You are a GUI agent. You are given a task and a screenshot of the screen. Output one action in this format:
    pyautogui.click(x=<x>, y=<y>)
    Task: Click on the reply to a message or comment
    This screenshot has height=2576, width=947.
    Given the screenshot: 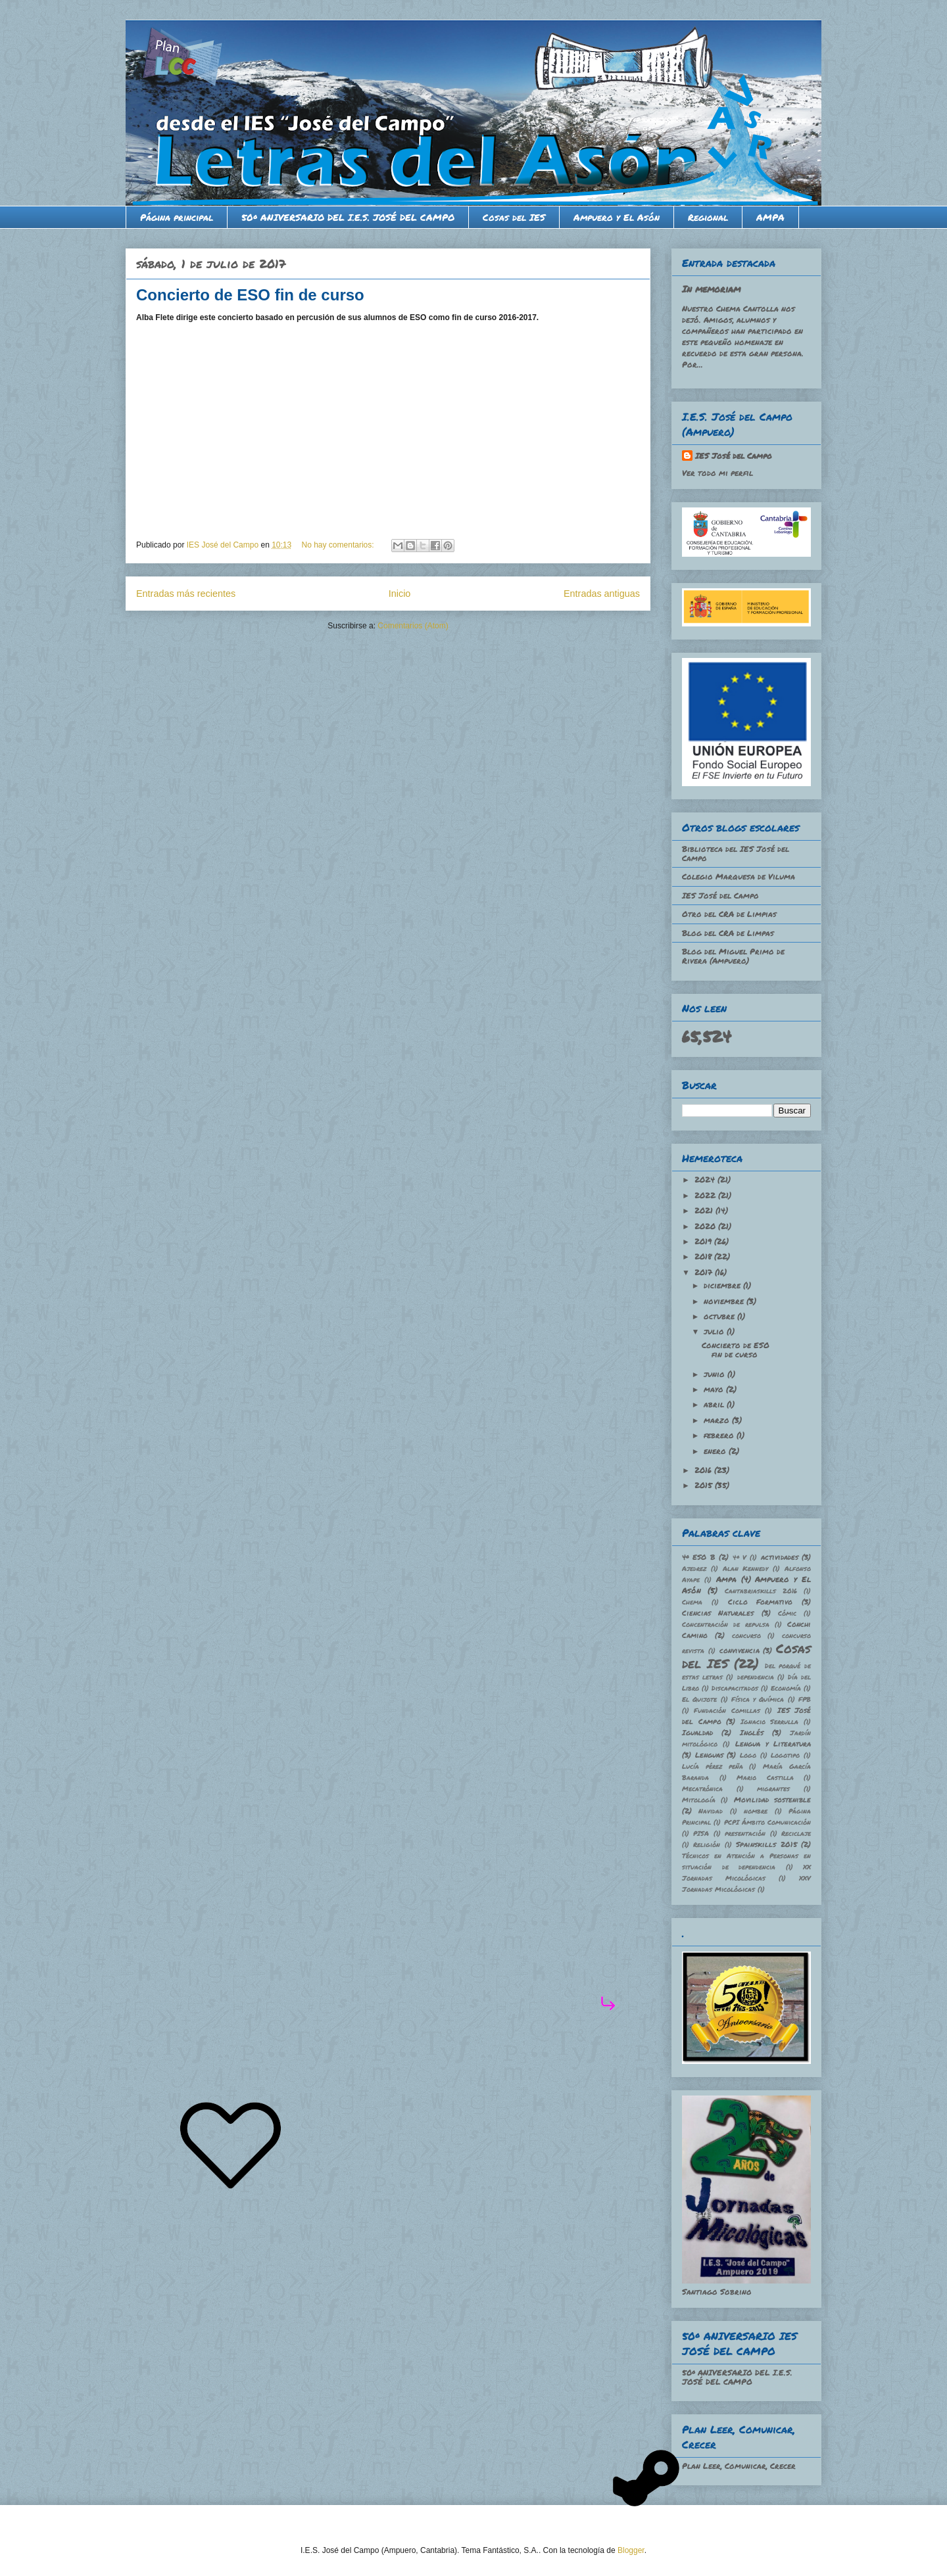 What is the action you would take?
    pyautogui.click(x=608, y=2003)
    